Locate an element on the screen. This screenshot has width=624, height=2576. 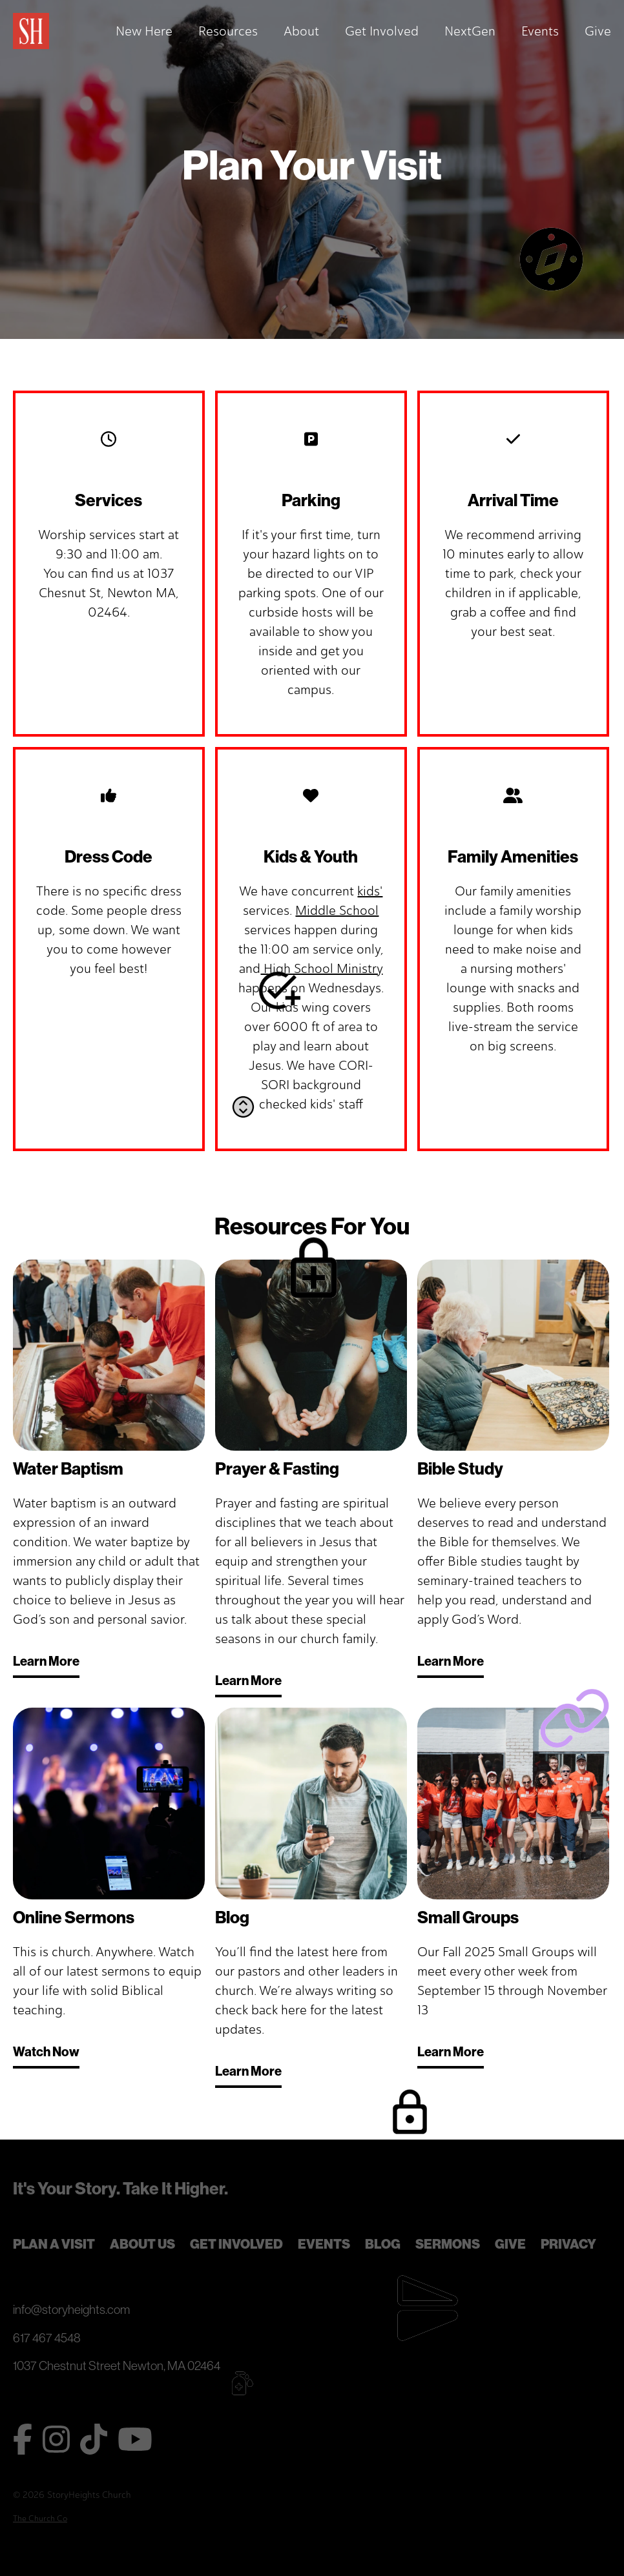
indicates a locked or secured item is located at coordinates (410, 2112).